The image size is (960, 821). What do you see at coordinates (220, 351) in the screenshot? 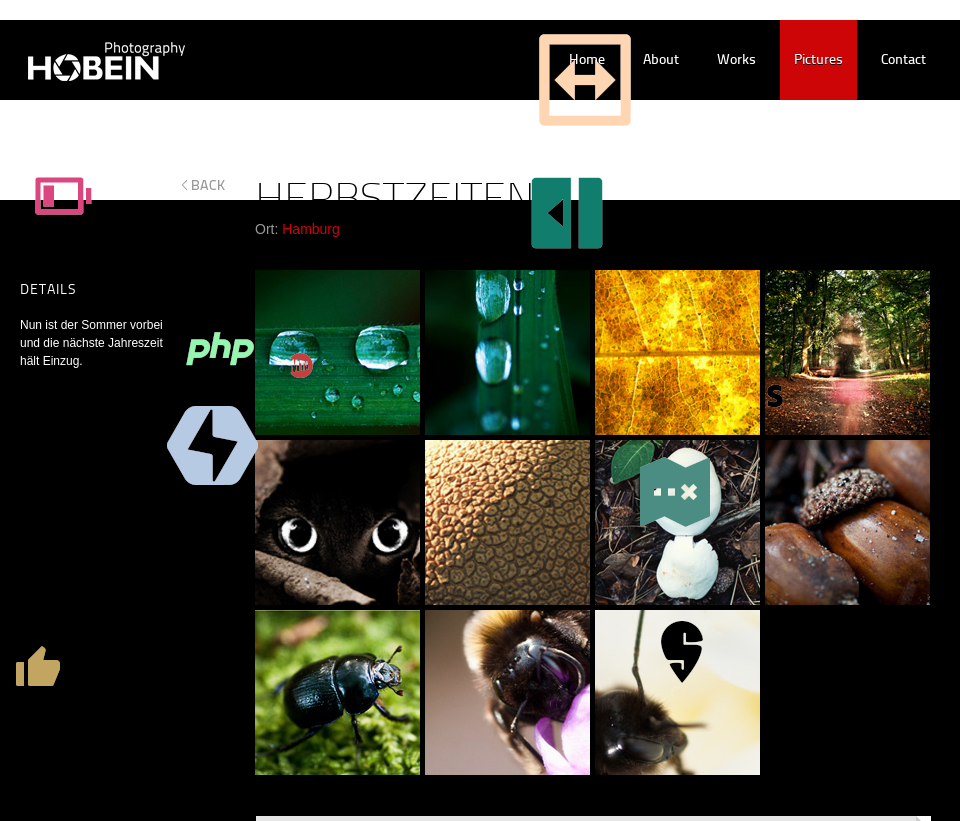
I see `indicates PHP programming language` at bounding box center [220, 351].